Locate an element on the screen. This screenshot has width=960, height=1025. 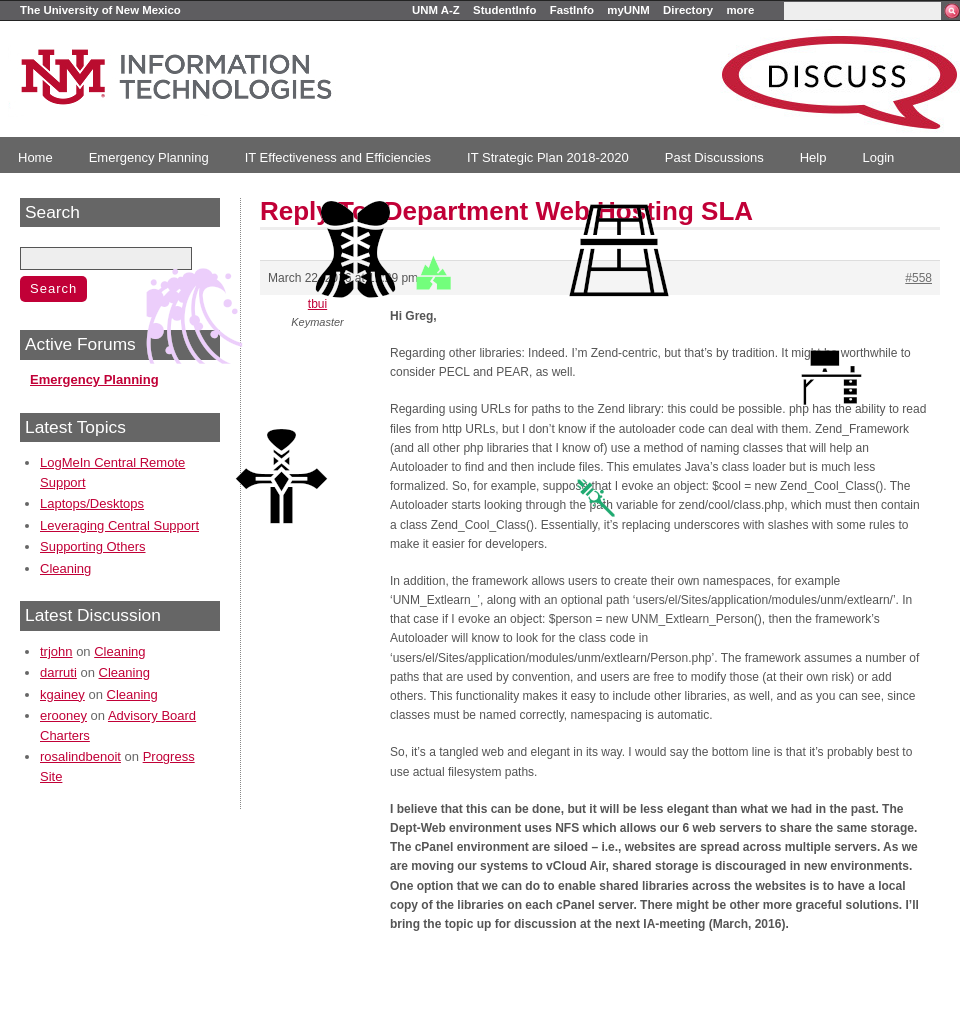
fire laser weapon or special attack is located at coordinates (596, 498).